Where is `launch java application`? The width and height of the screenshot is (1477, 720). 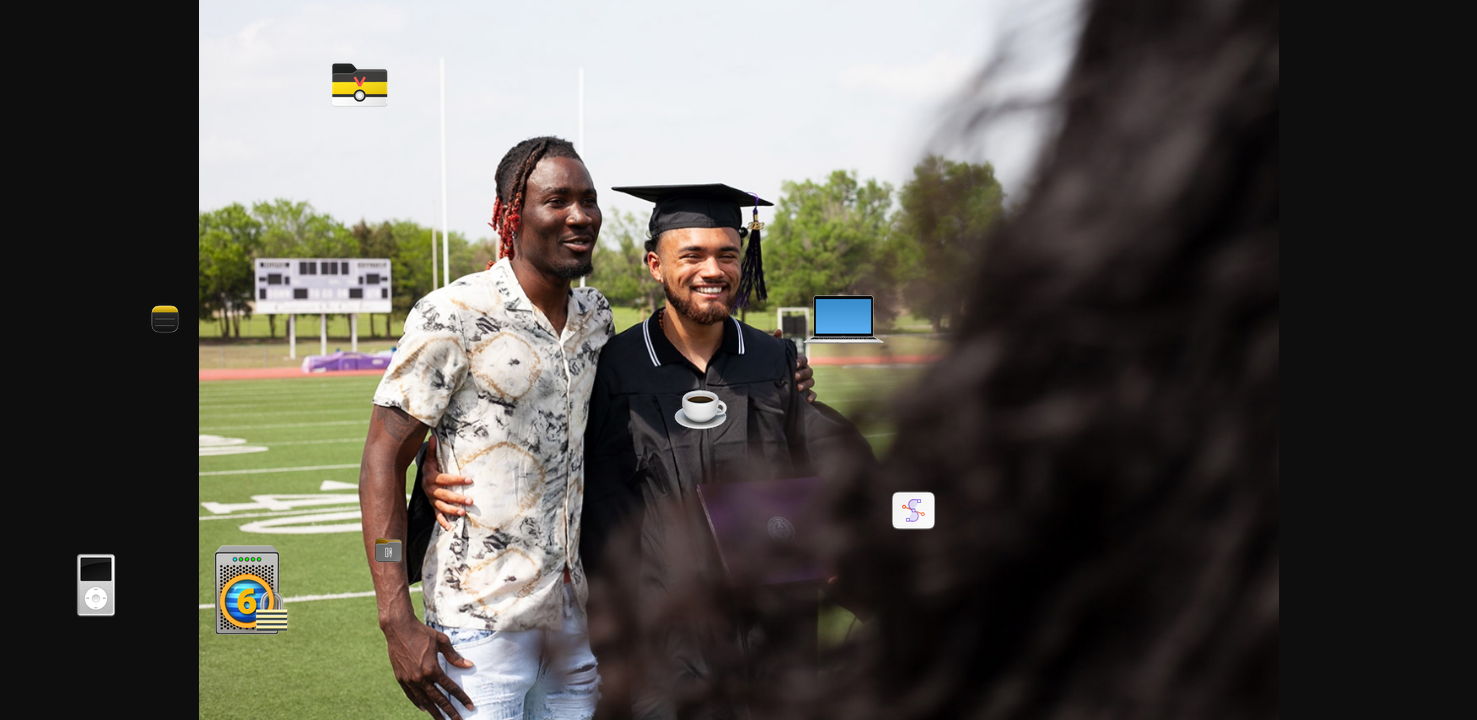 launch java application is located at coordinates (700, 408).